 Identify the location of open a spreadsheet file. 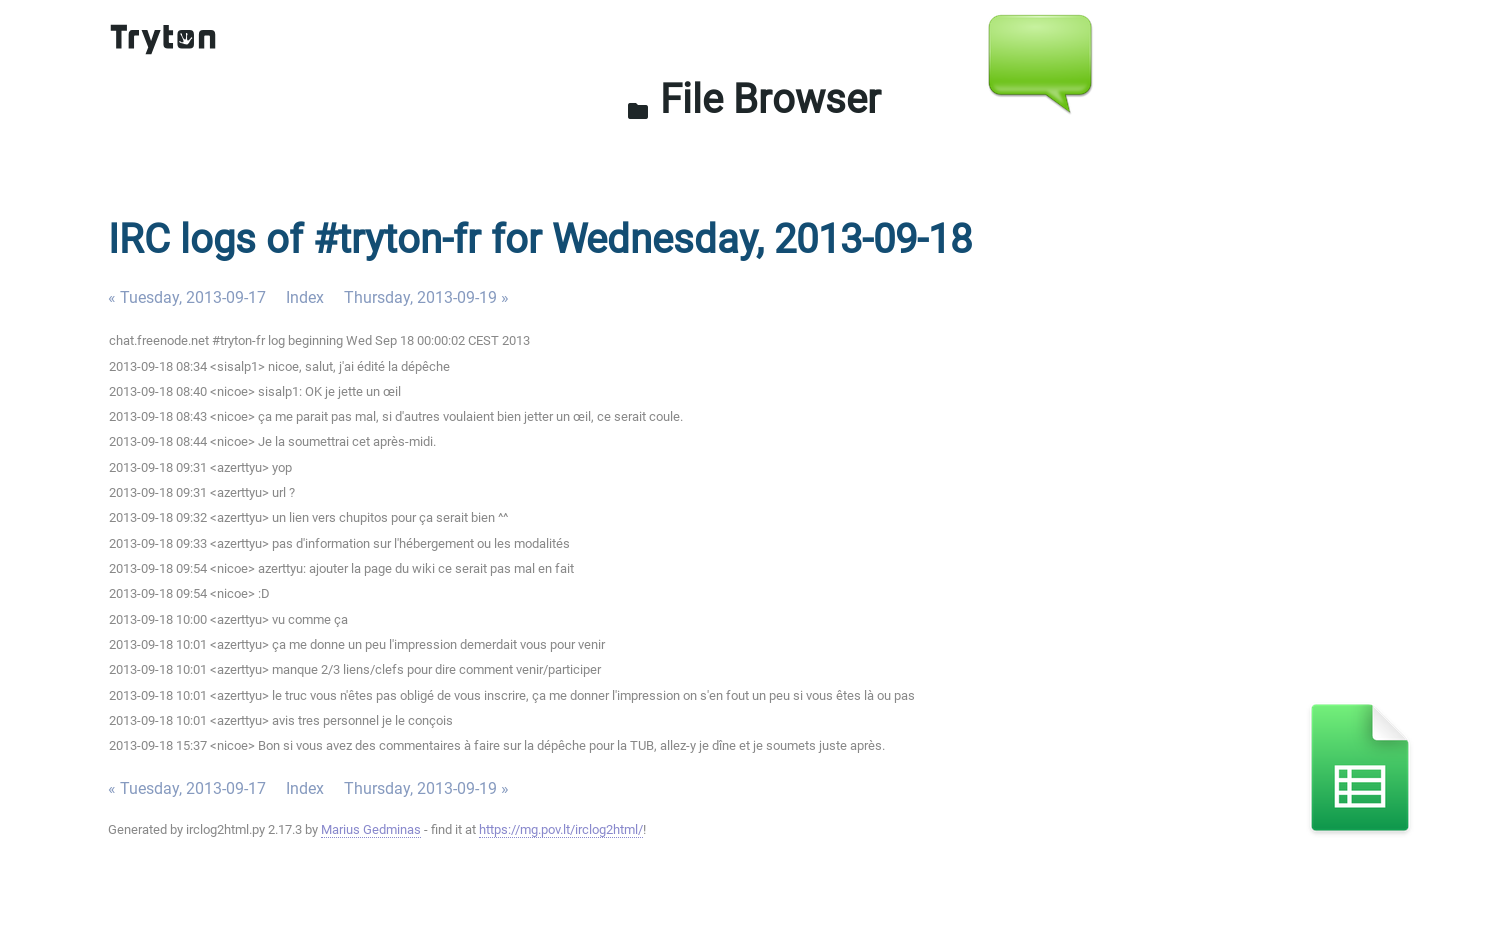
(1360, 770).